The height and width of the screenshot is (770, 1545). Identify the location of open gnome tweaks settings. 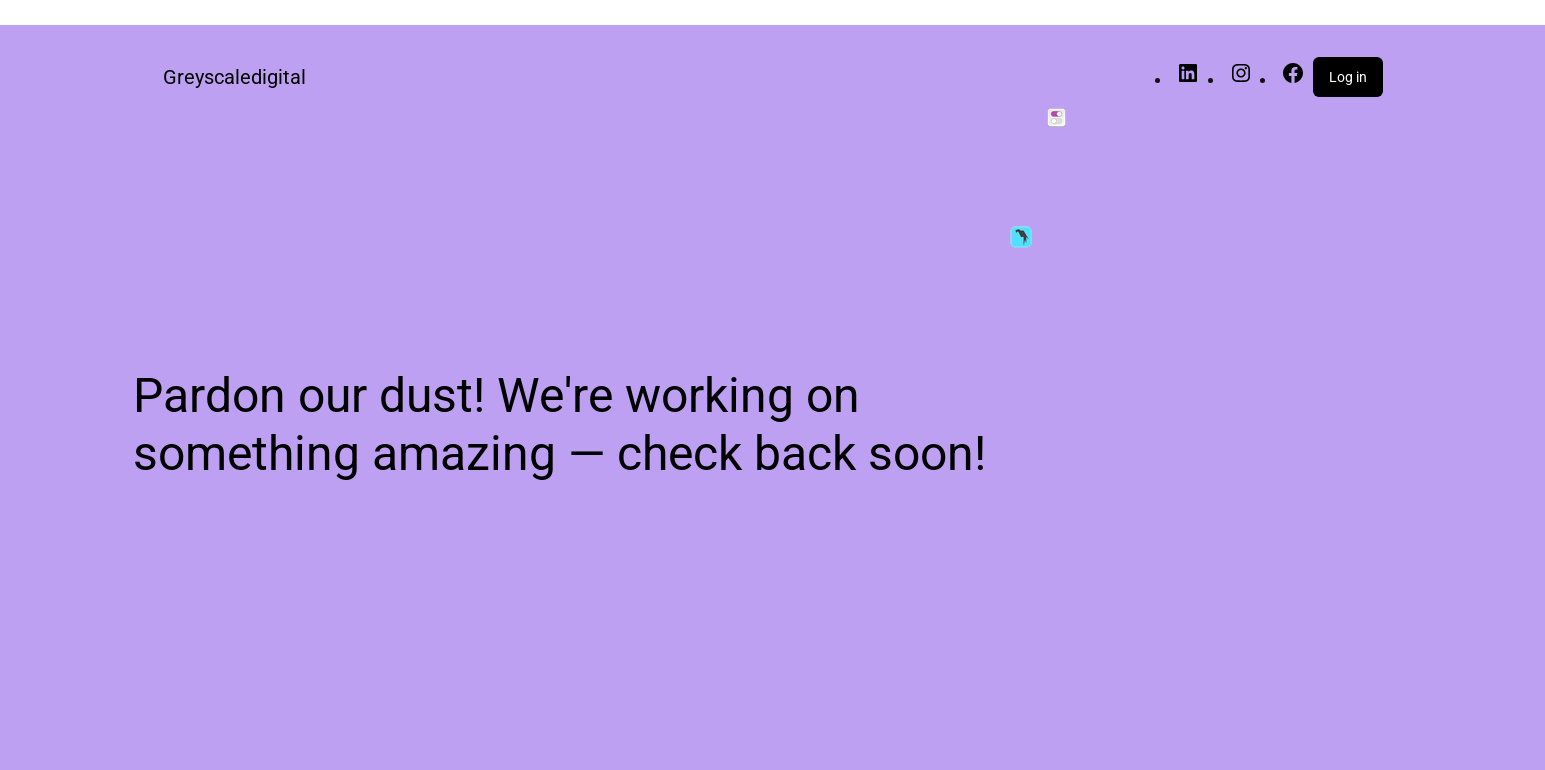
(1056, 117).